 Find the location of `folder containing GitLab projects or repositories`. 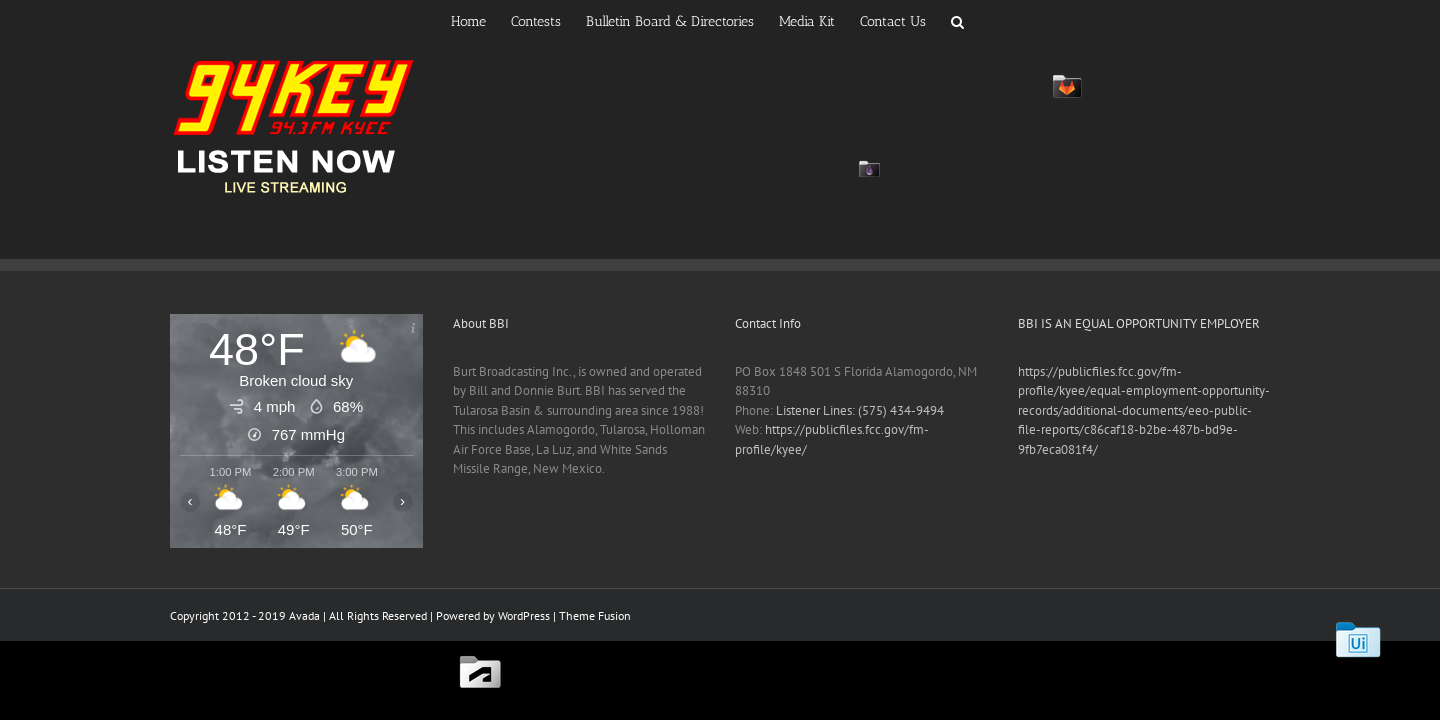

folder containing GitLab projects or repositories is located at coordinates (1067, 87).